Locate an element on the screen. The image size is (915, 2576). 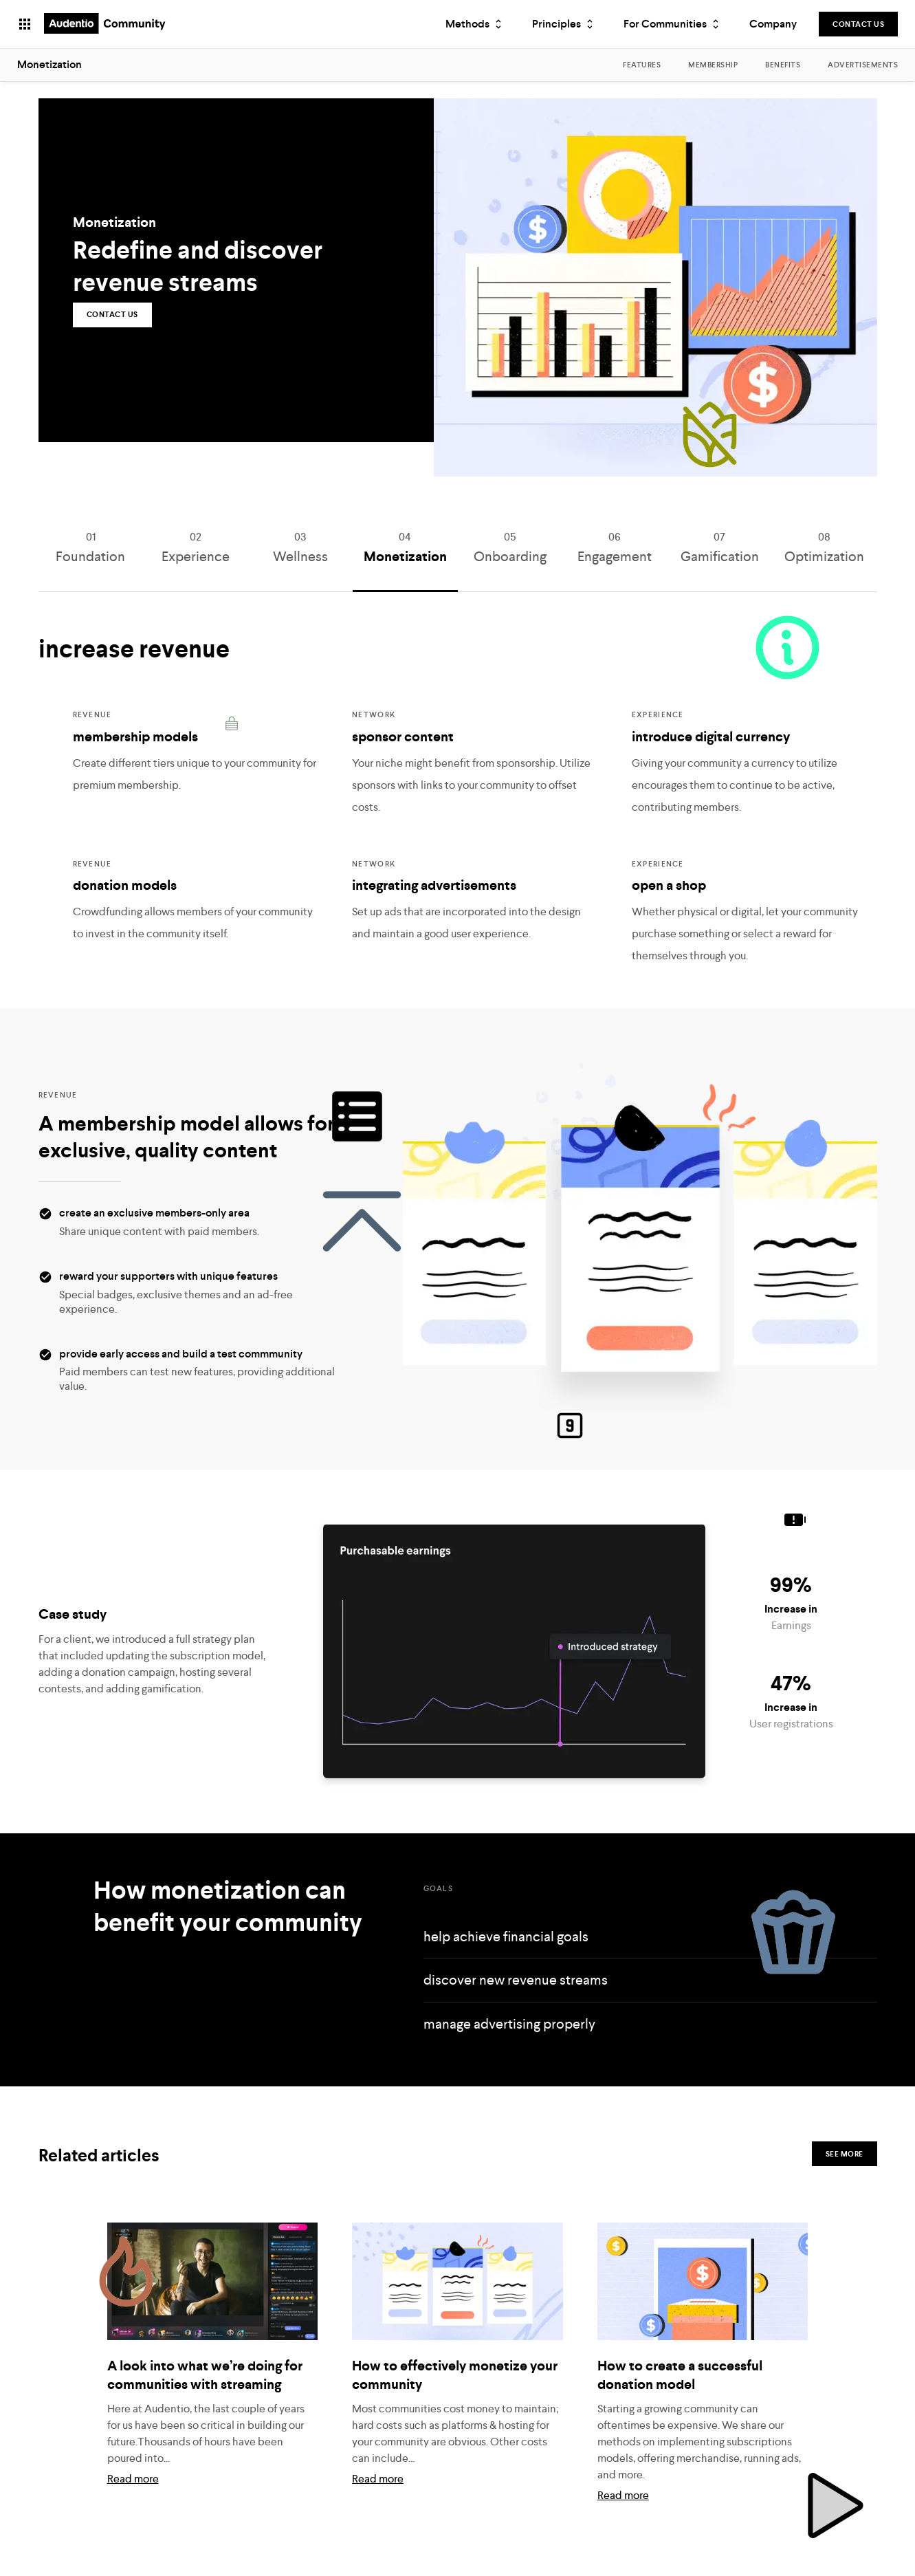
view list of items is located at coordinates (357, 1116).